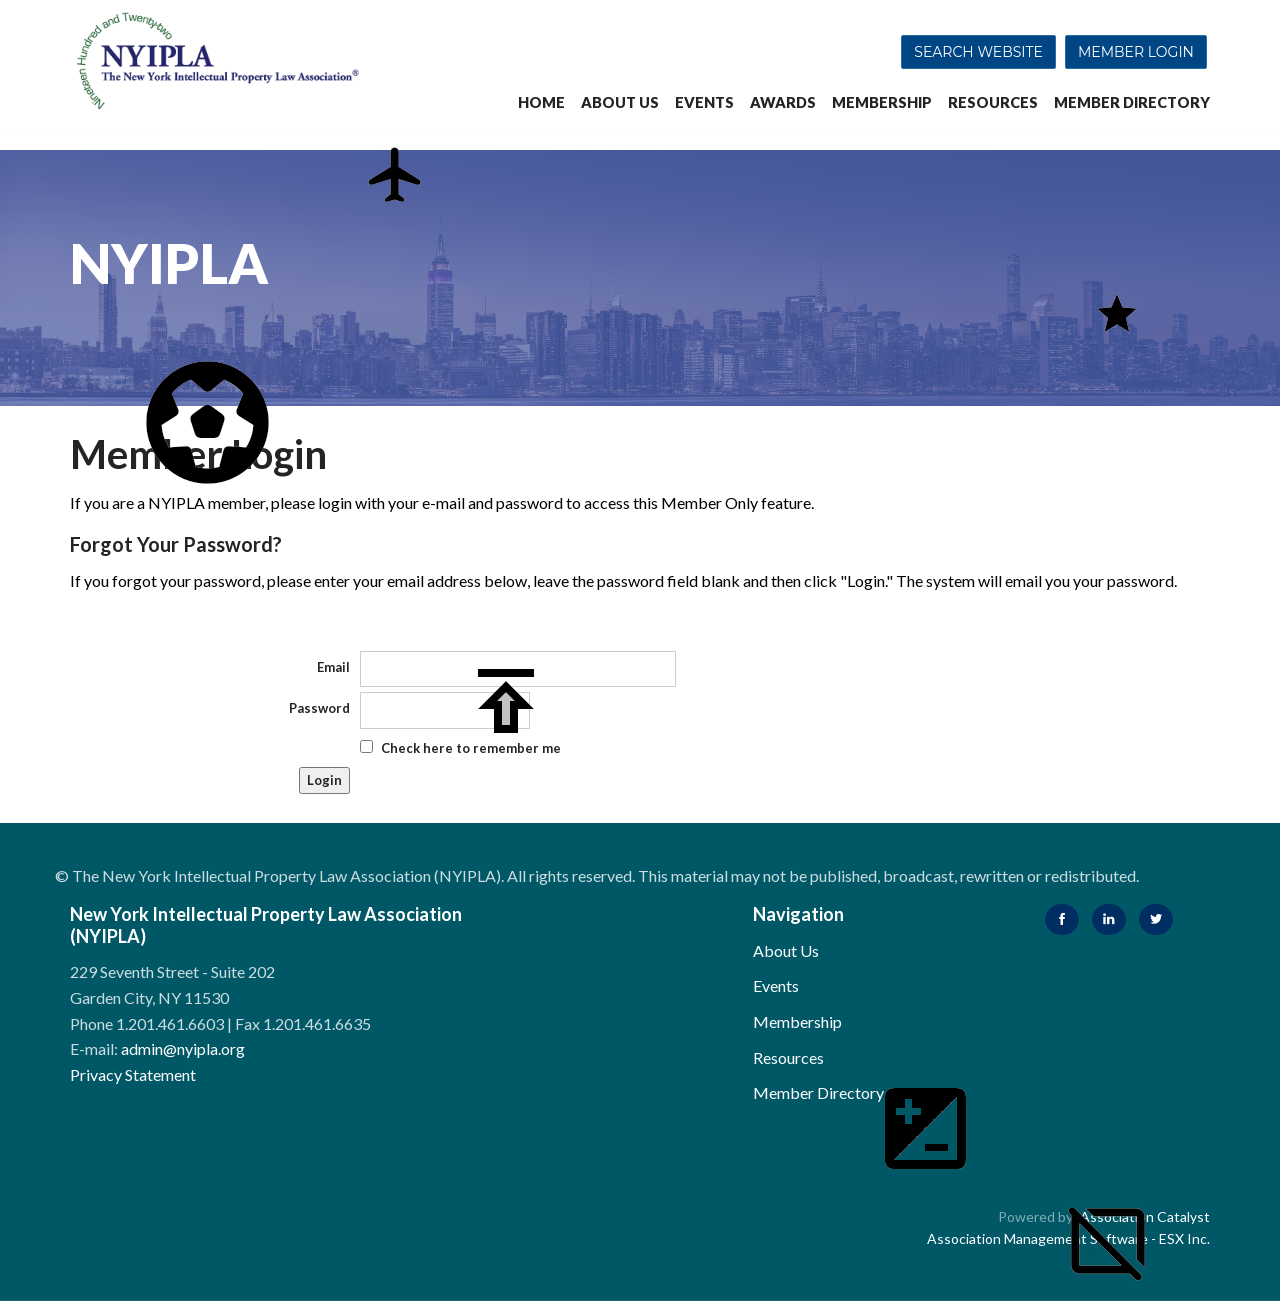 The image size is (1280, 1301). What do you see at coordinates (1117, 314) in the screenshot?
I see `add item to favorites` at bounding box center [1117, 314].